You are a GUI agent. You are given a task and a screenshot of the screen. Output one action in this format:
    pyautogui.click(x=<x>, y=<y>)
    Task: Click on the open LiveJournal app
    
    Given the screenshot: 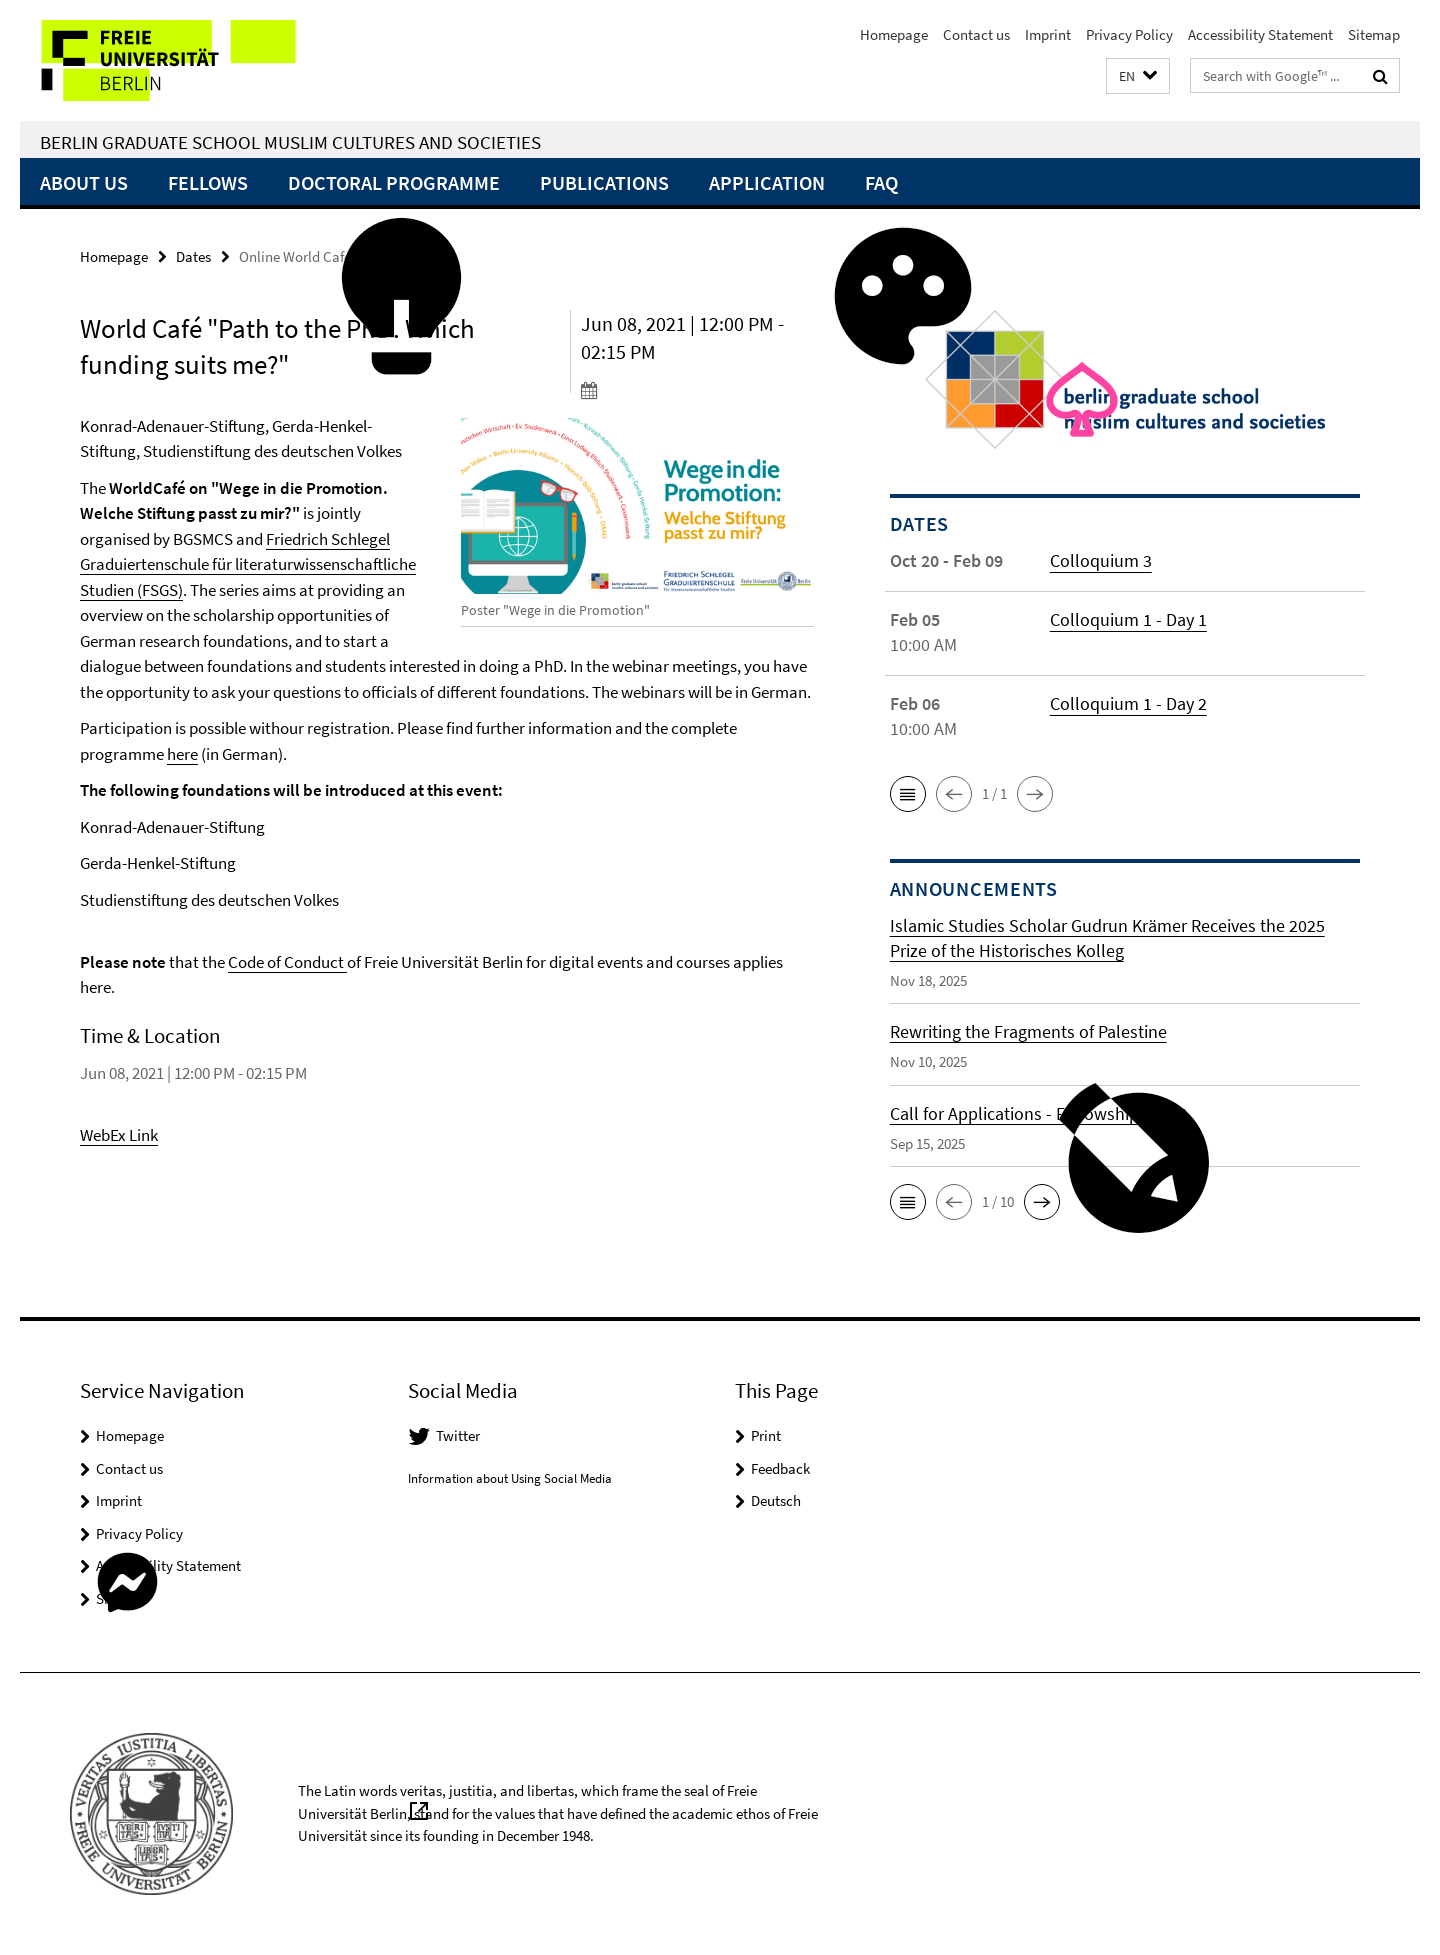 What is the action you would take?
    pyautogui.click(x=1134, y=1158)
    